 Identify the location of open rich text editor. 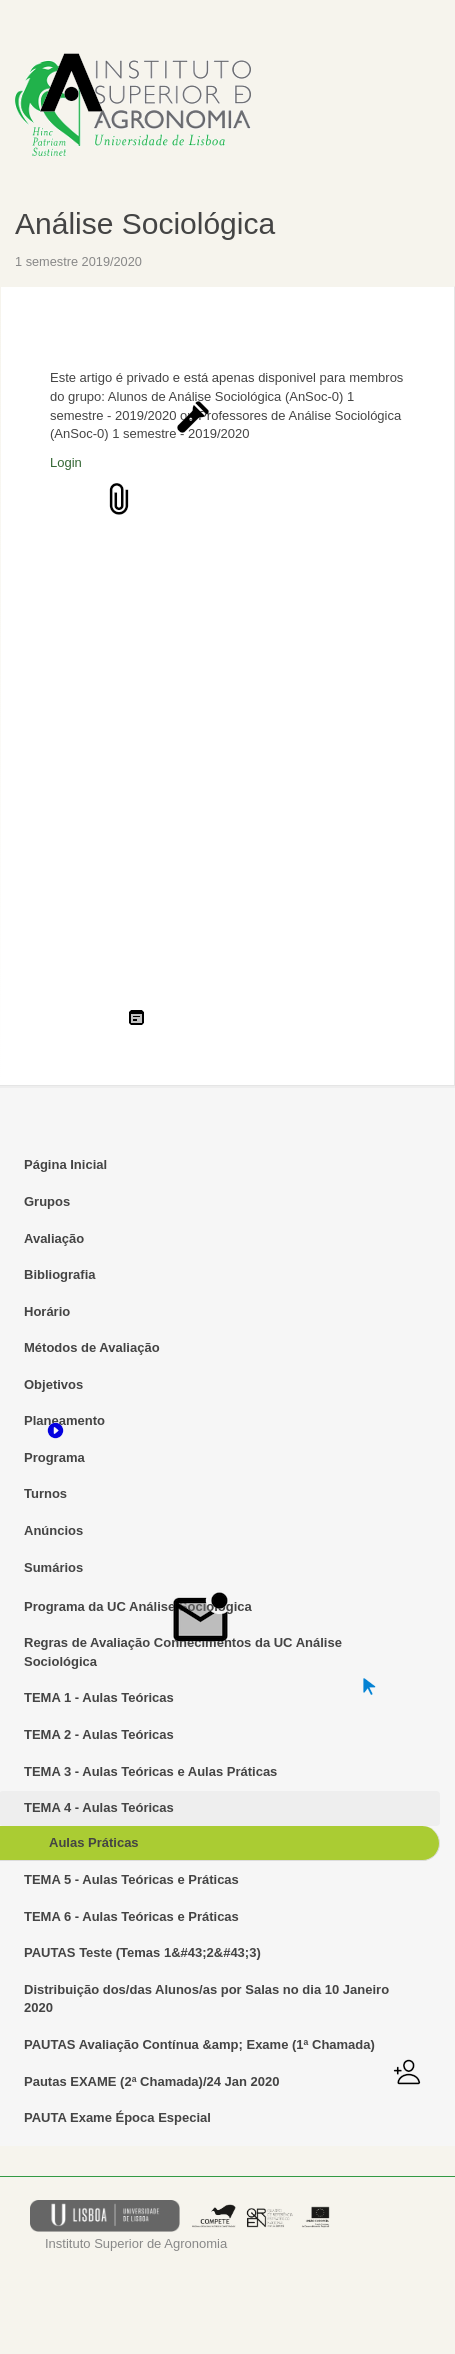
(136, 1017).